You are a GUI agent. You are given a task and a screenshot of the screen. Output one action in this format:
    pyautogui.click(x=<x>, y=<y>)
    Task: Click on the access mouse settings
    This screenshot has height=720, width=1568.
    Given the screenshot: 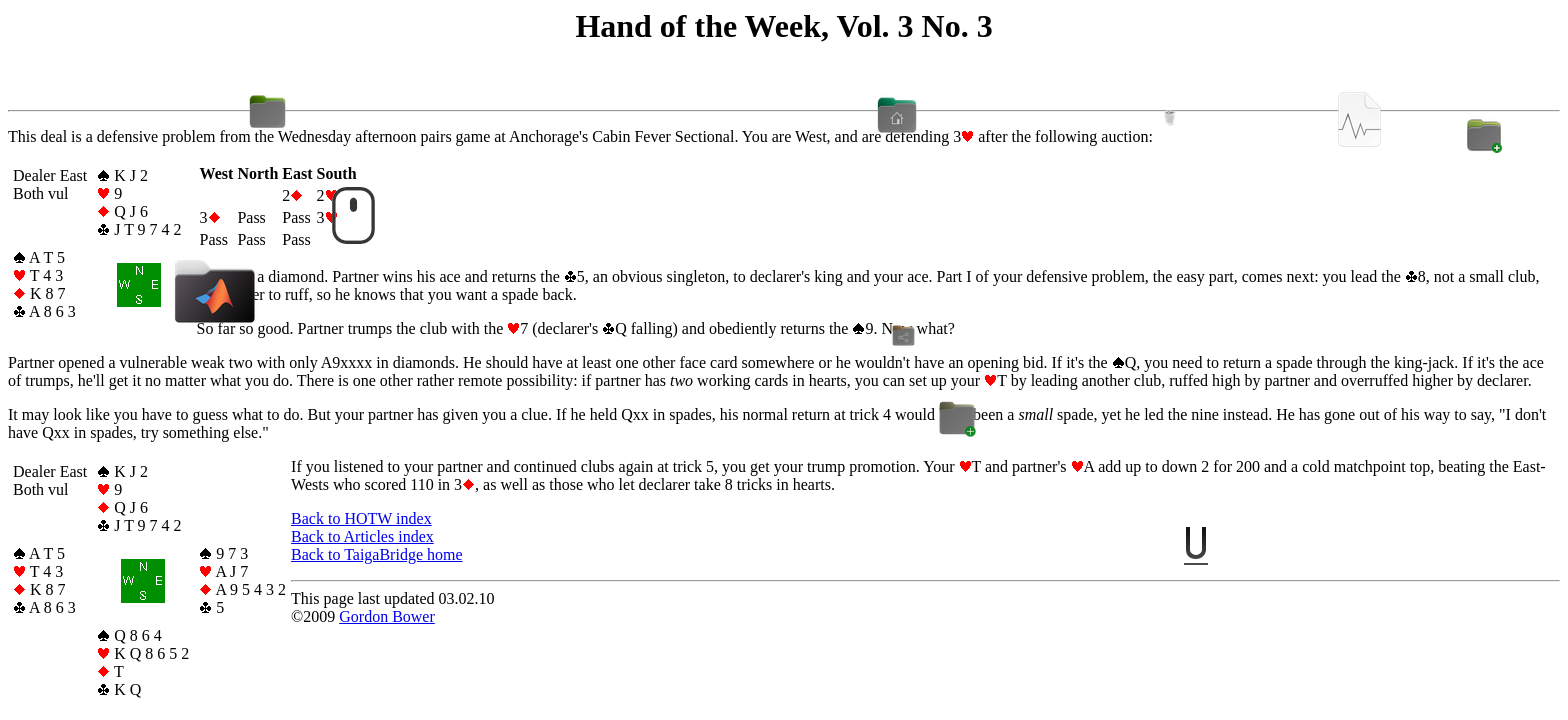 What is the action you would take?
    pyautogui.click(x=353, y=215)
    